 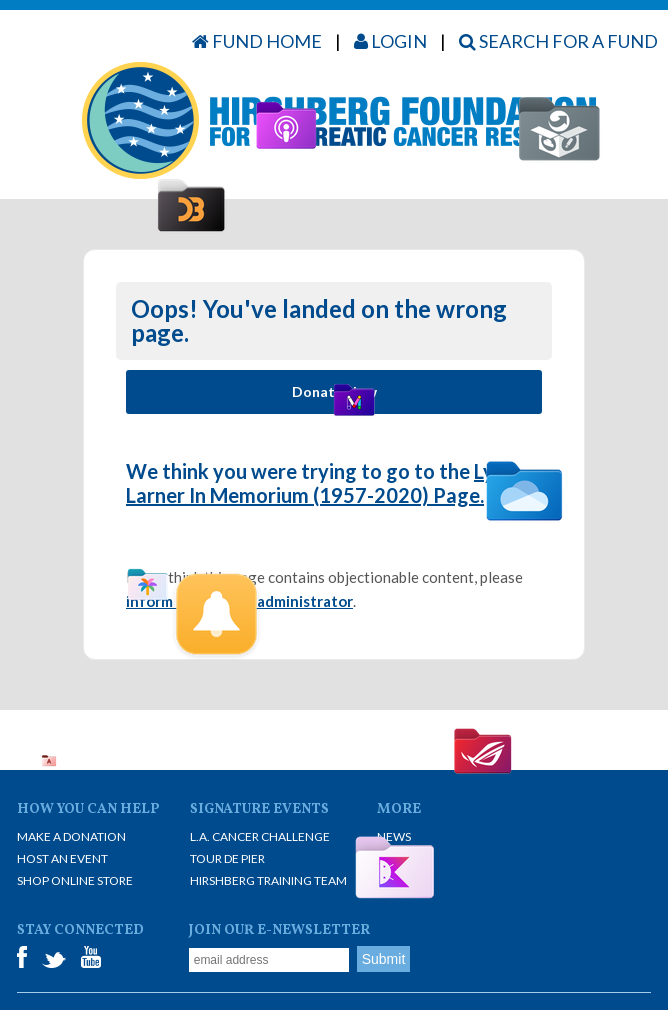 What do you see at coordinates (147, 585) in the screenshot?
I see `open google palm ai project folder` at bounding box center [147, 585].